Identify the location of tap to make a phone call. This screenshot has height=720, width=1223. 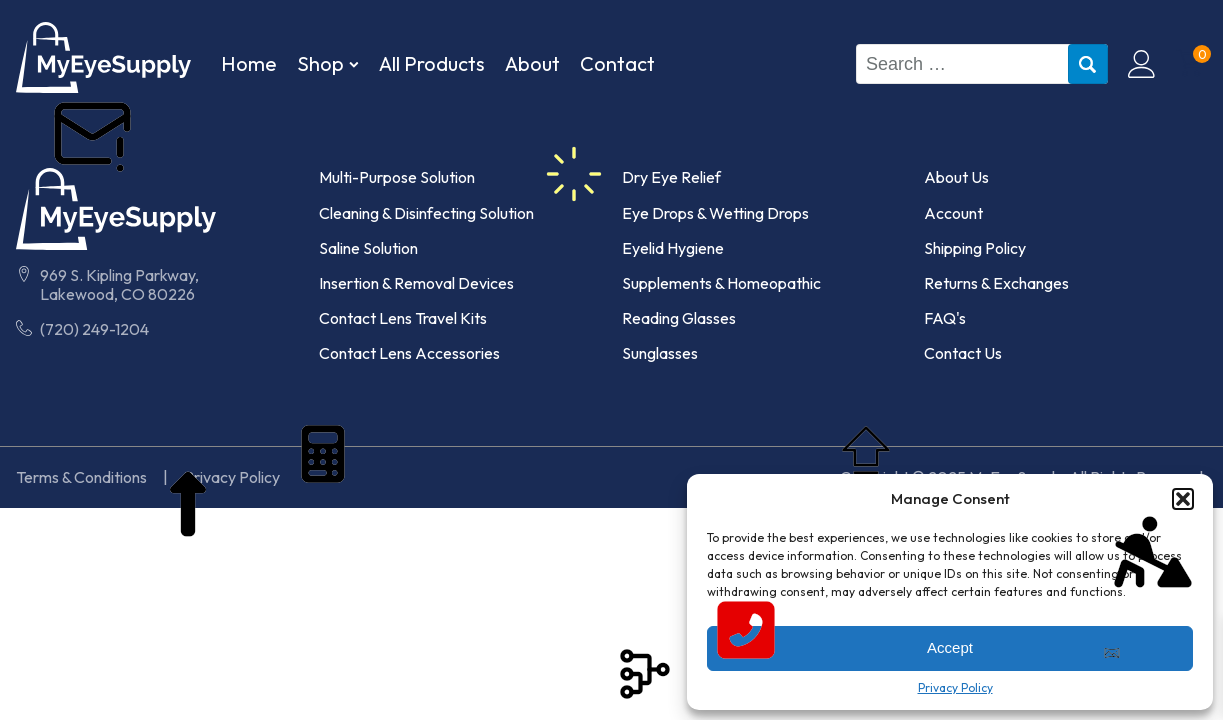
(746, 630).